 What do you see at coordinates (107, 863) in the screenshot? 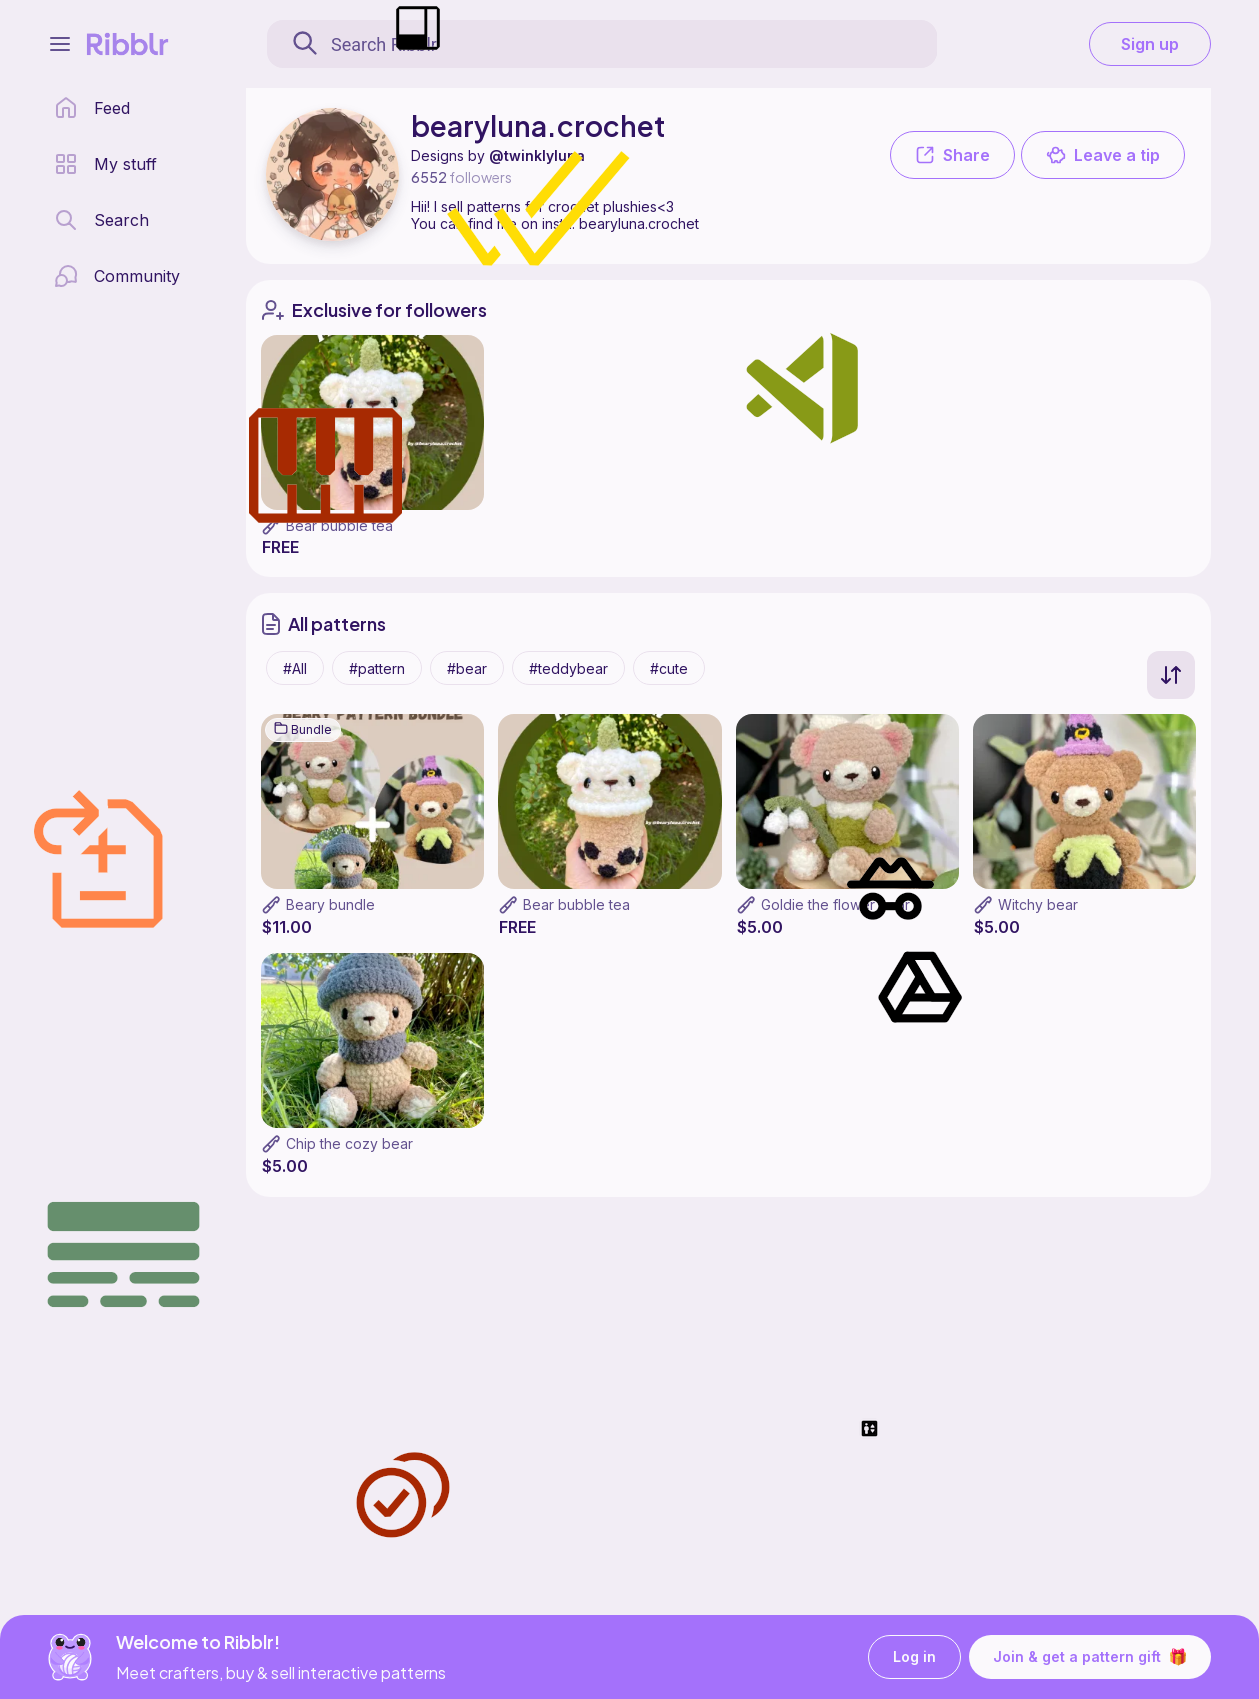
I see `view changes in a pull request` at bounding box center [107, 863].